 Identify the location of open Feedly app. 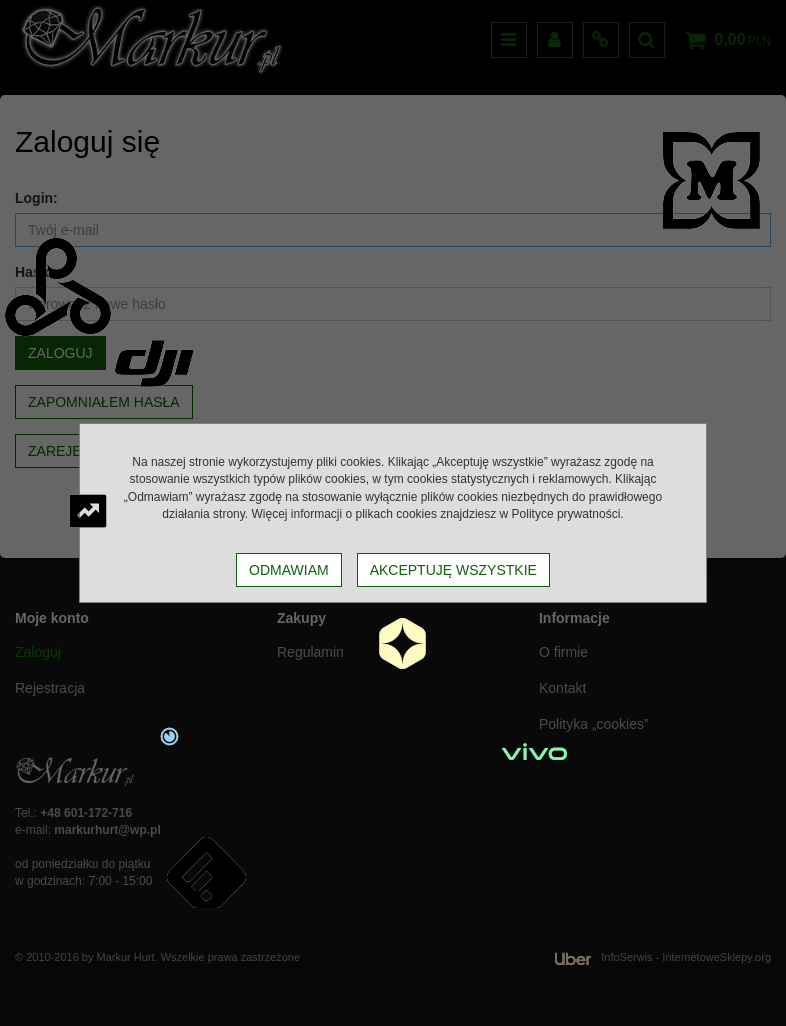
(206, 872).